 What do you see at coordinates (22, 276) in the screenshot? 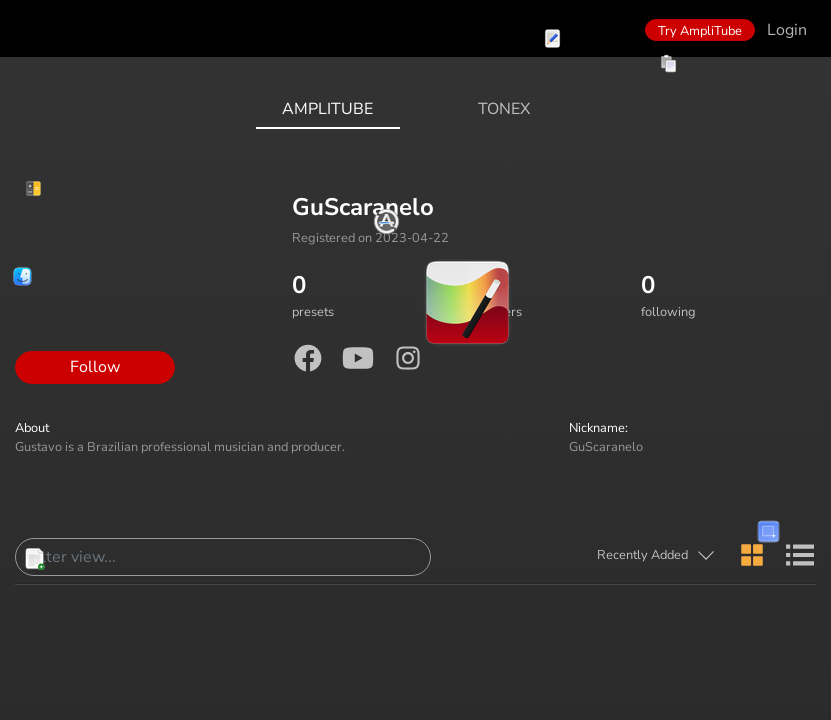
I see `open Finder to browse files and folders` at bounding box center [22, 276].